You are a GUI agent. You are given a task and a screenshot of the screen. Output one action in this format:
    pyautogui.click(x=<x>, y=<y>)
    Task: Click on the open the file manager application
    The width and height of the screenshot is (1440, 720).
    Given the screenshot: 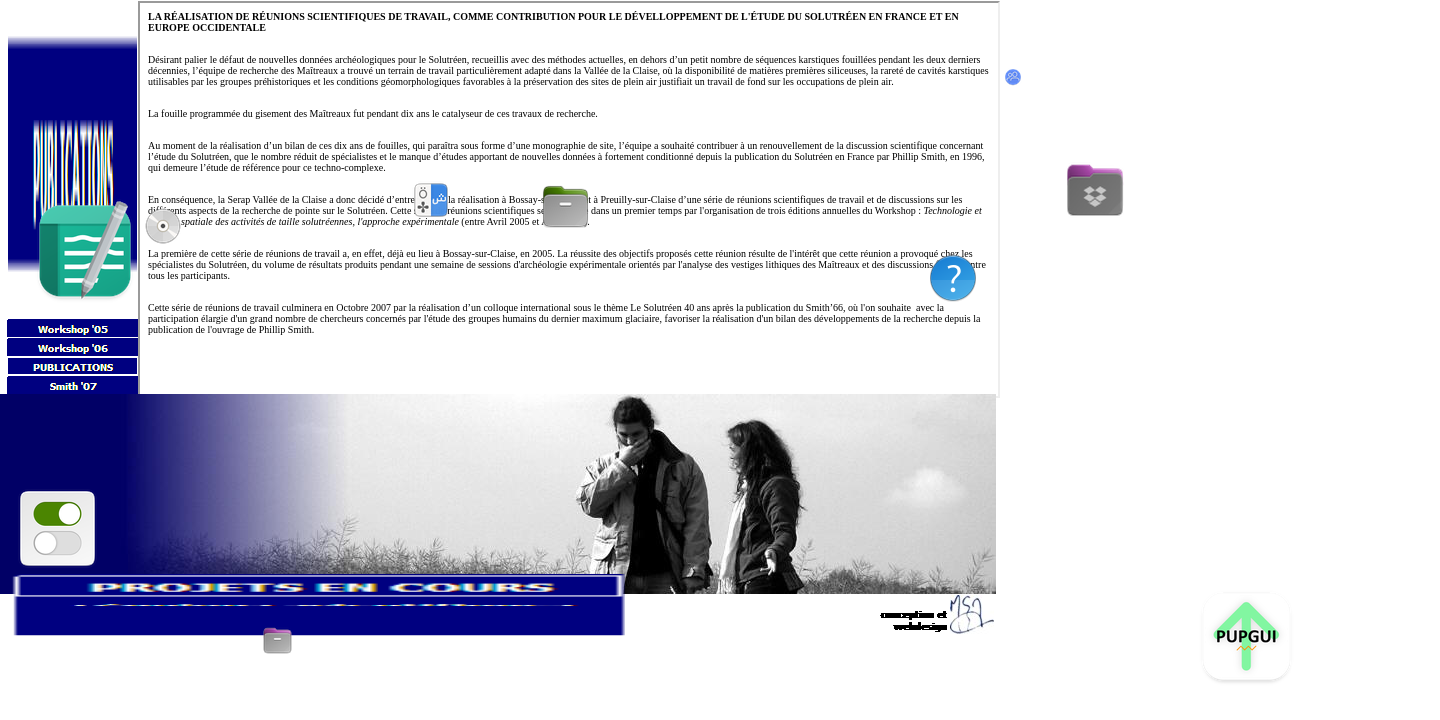 What is the action you would take?
    pyautogui.click(x=277, y=640)
    